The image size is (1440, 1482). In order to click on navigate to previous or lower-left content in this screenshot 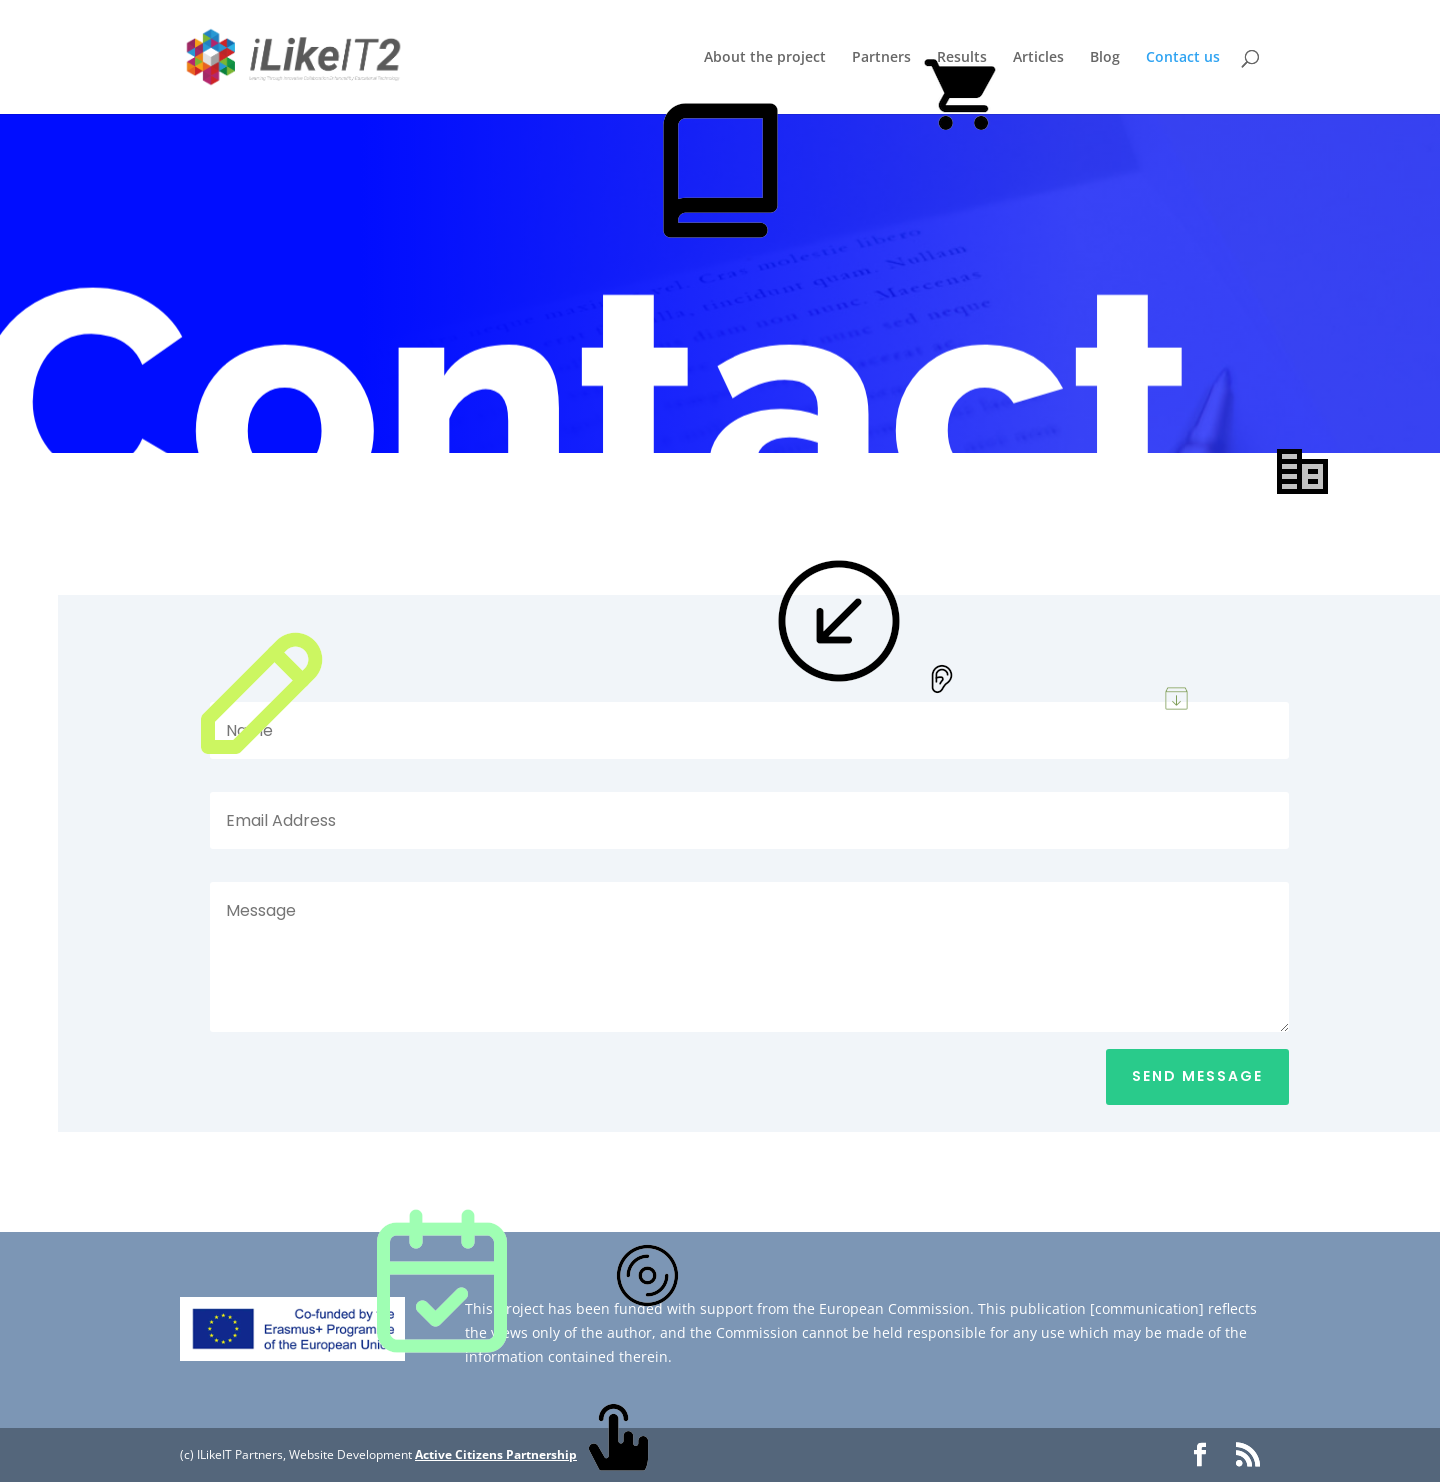, I will do `click(839, 621)`.